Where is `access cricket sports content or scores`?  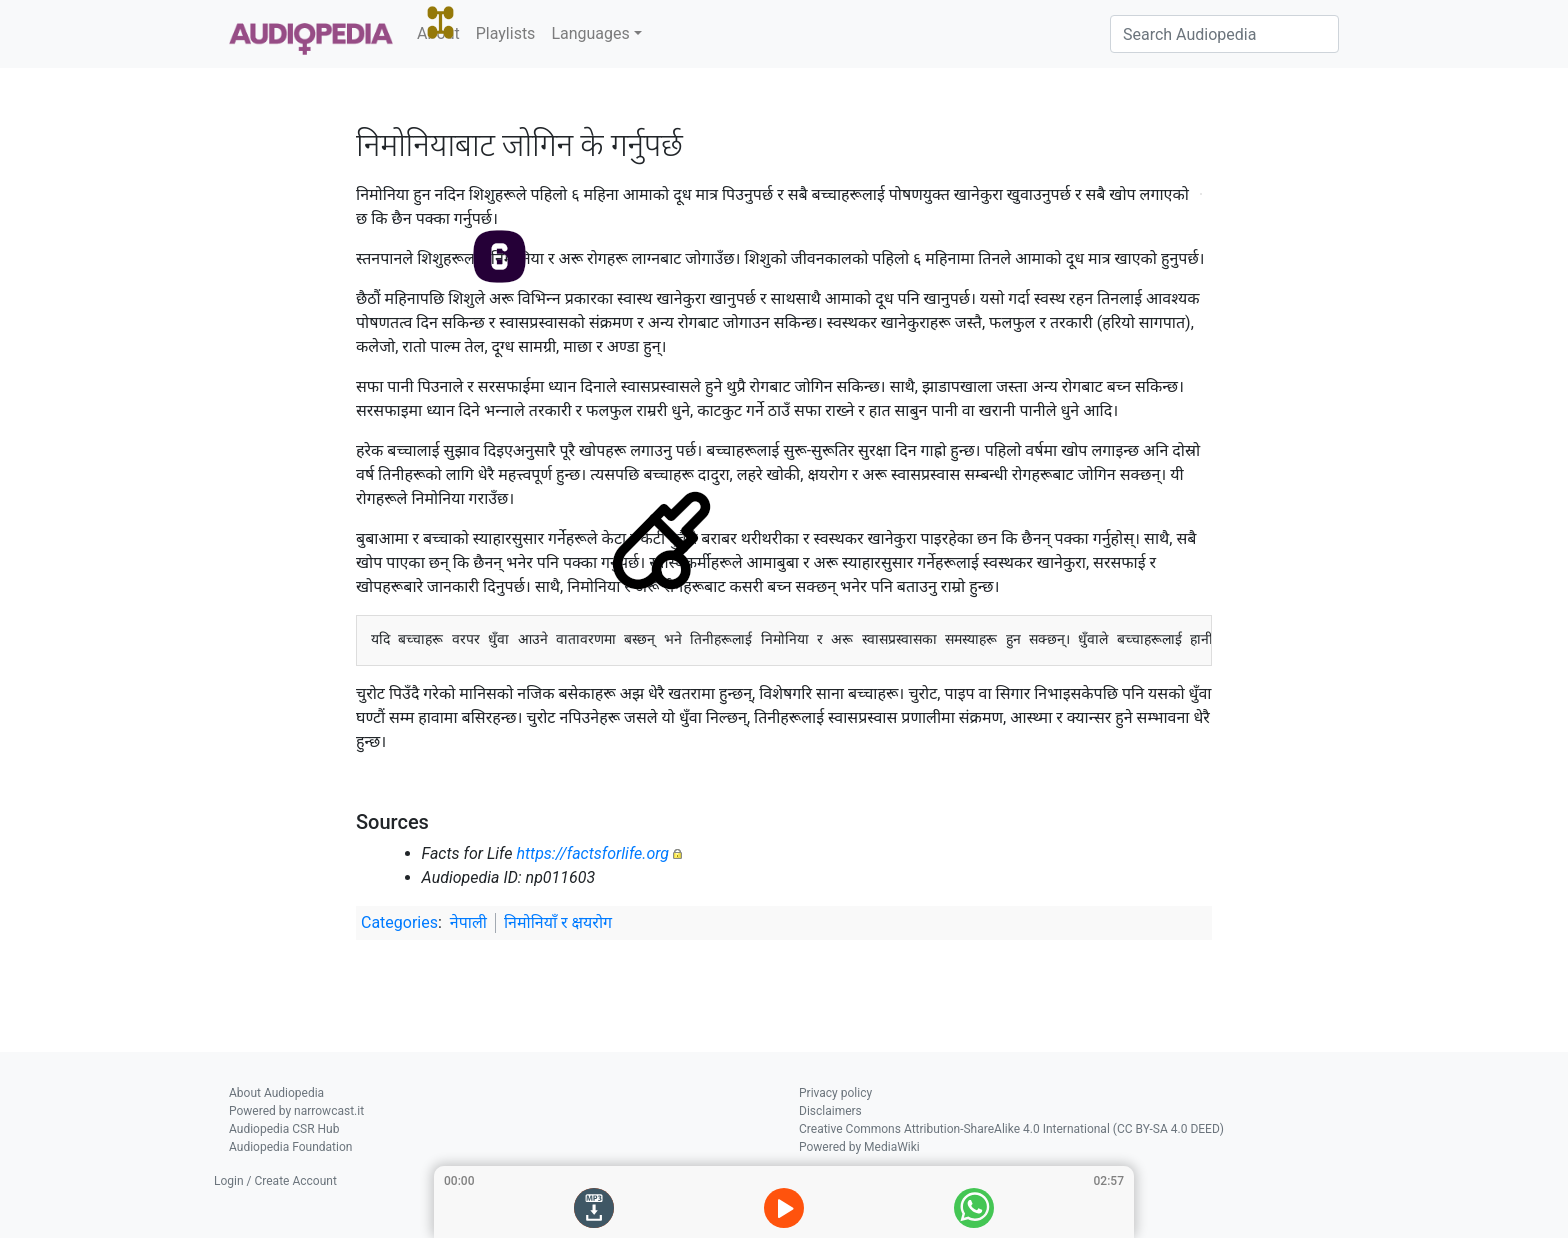
access cricket sports content or scores is located at coordinates (661, 540).